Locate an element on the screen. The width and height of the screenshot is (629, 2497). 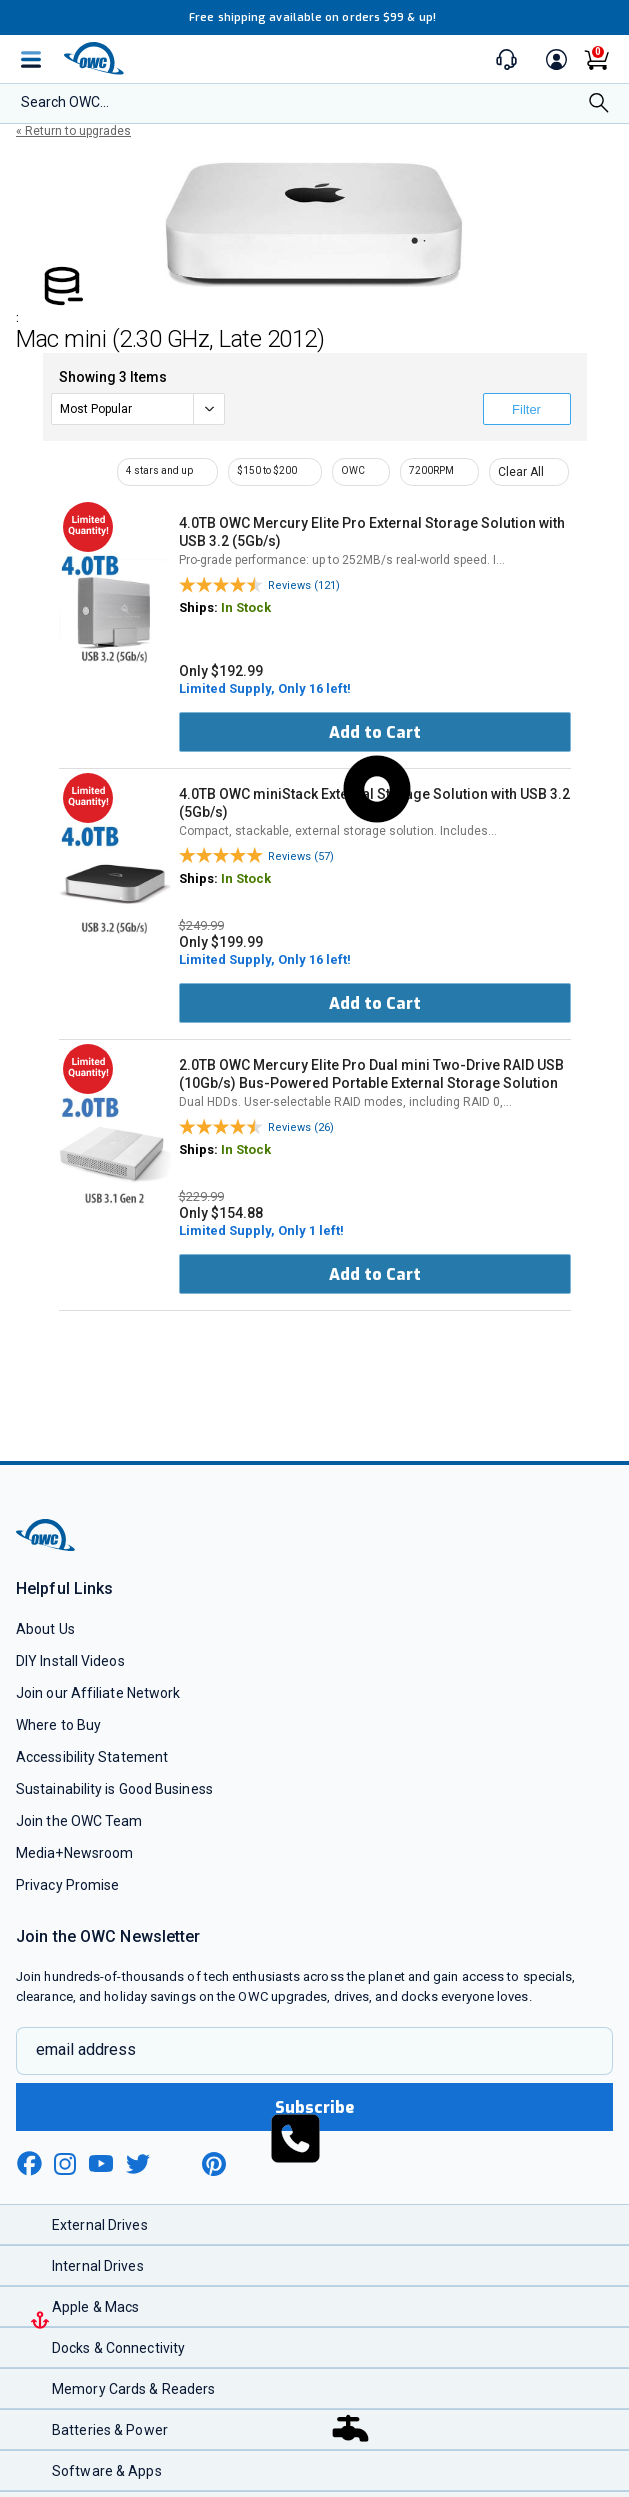
tap to make a phone call is located at coordinates (295, 2138).